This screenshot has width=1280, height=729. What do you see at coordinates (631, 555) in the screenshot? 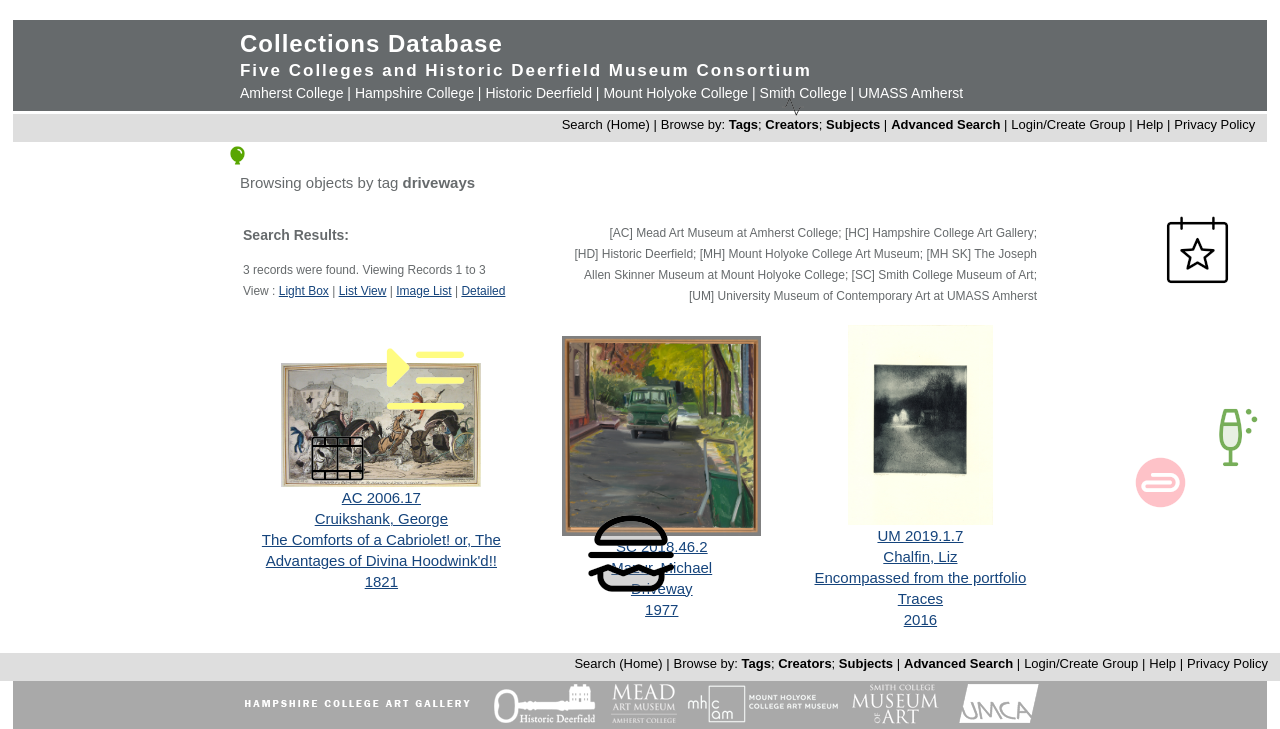
I see `view food or restaurant options` at bounding box center [631, 555].